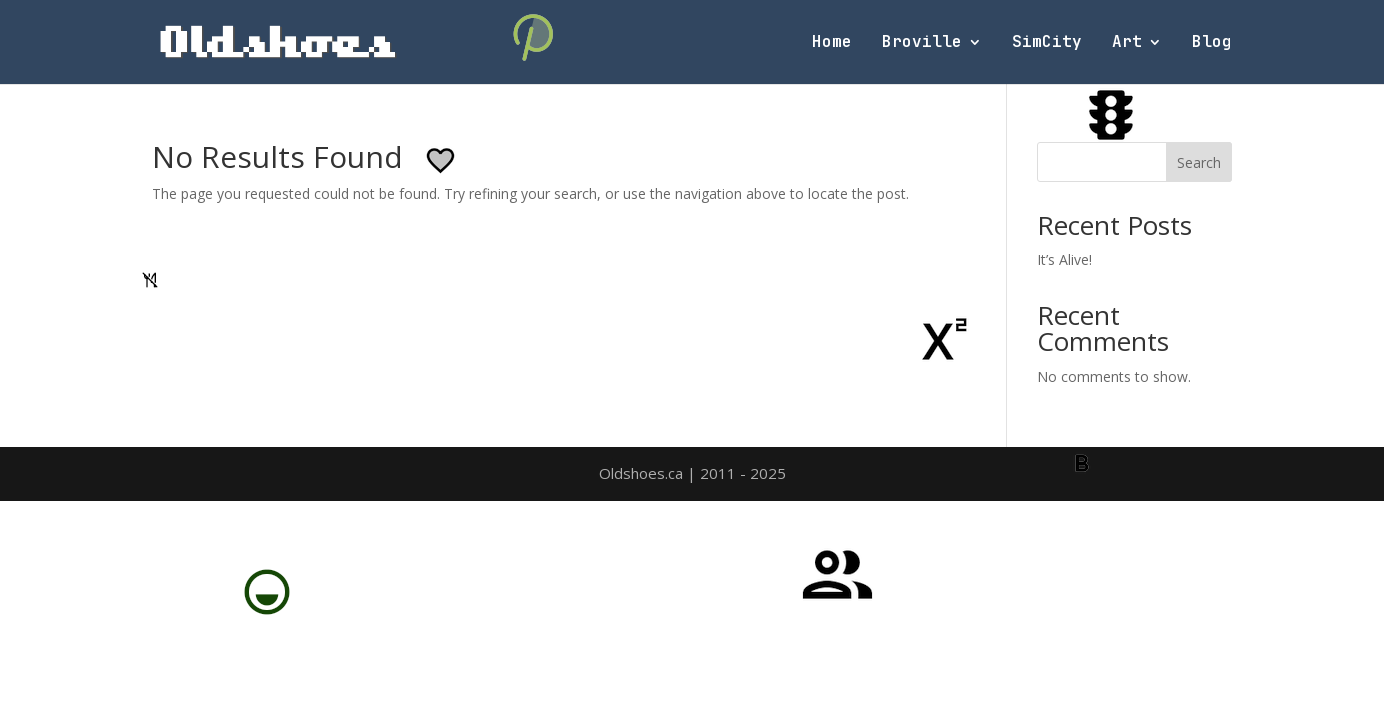 This screenshot has height=720, width=1384. I want to click on add to favorites, so click(440, 160).